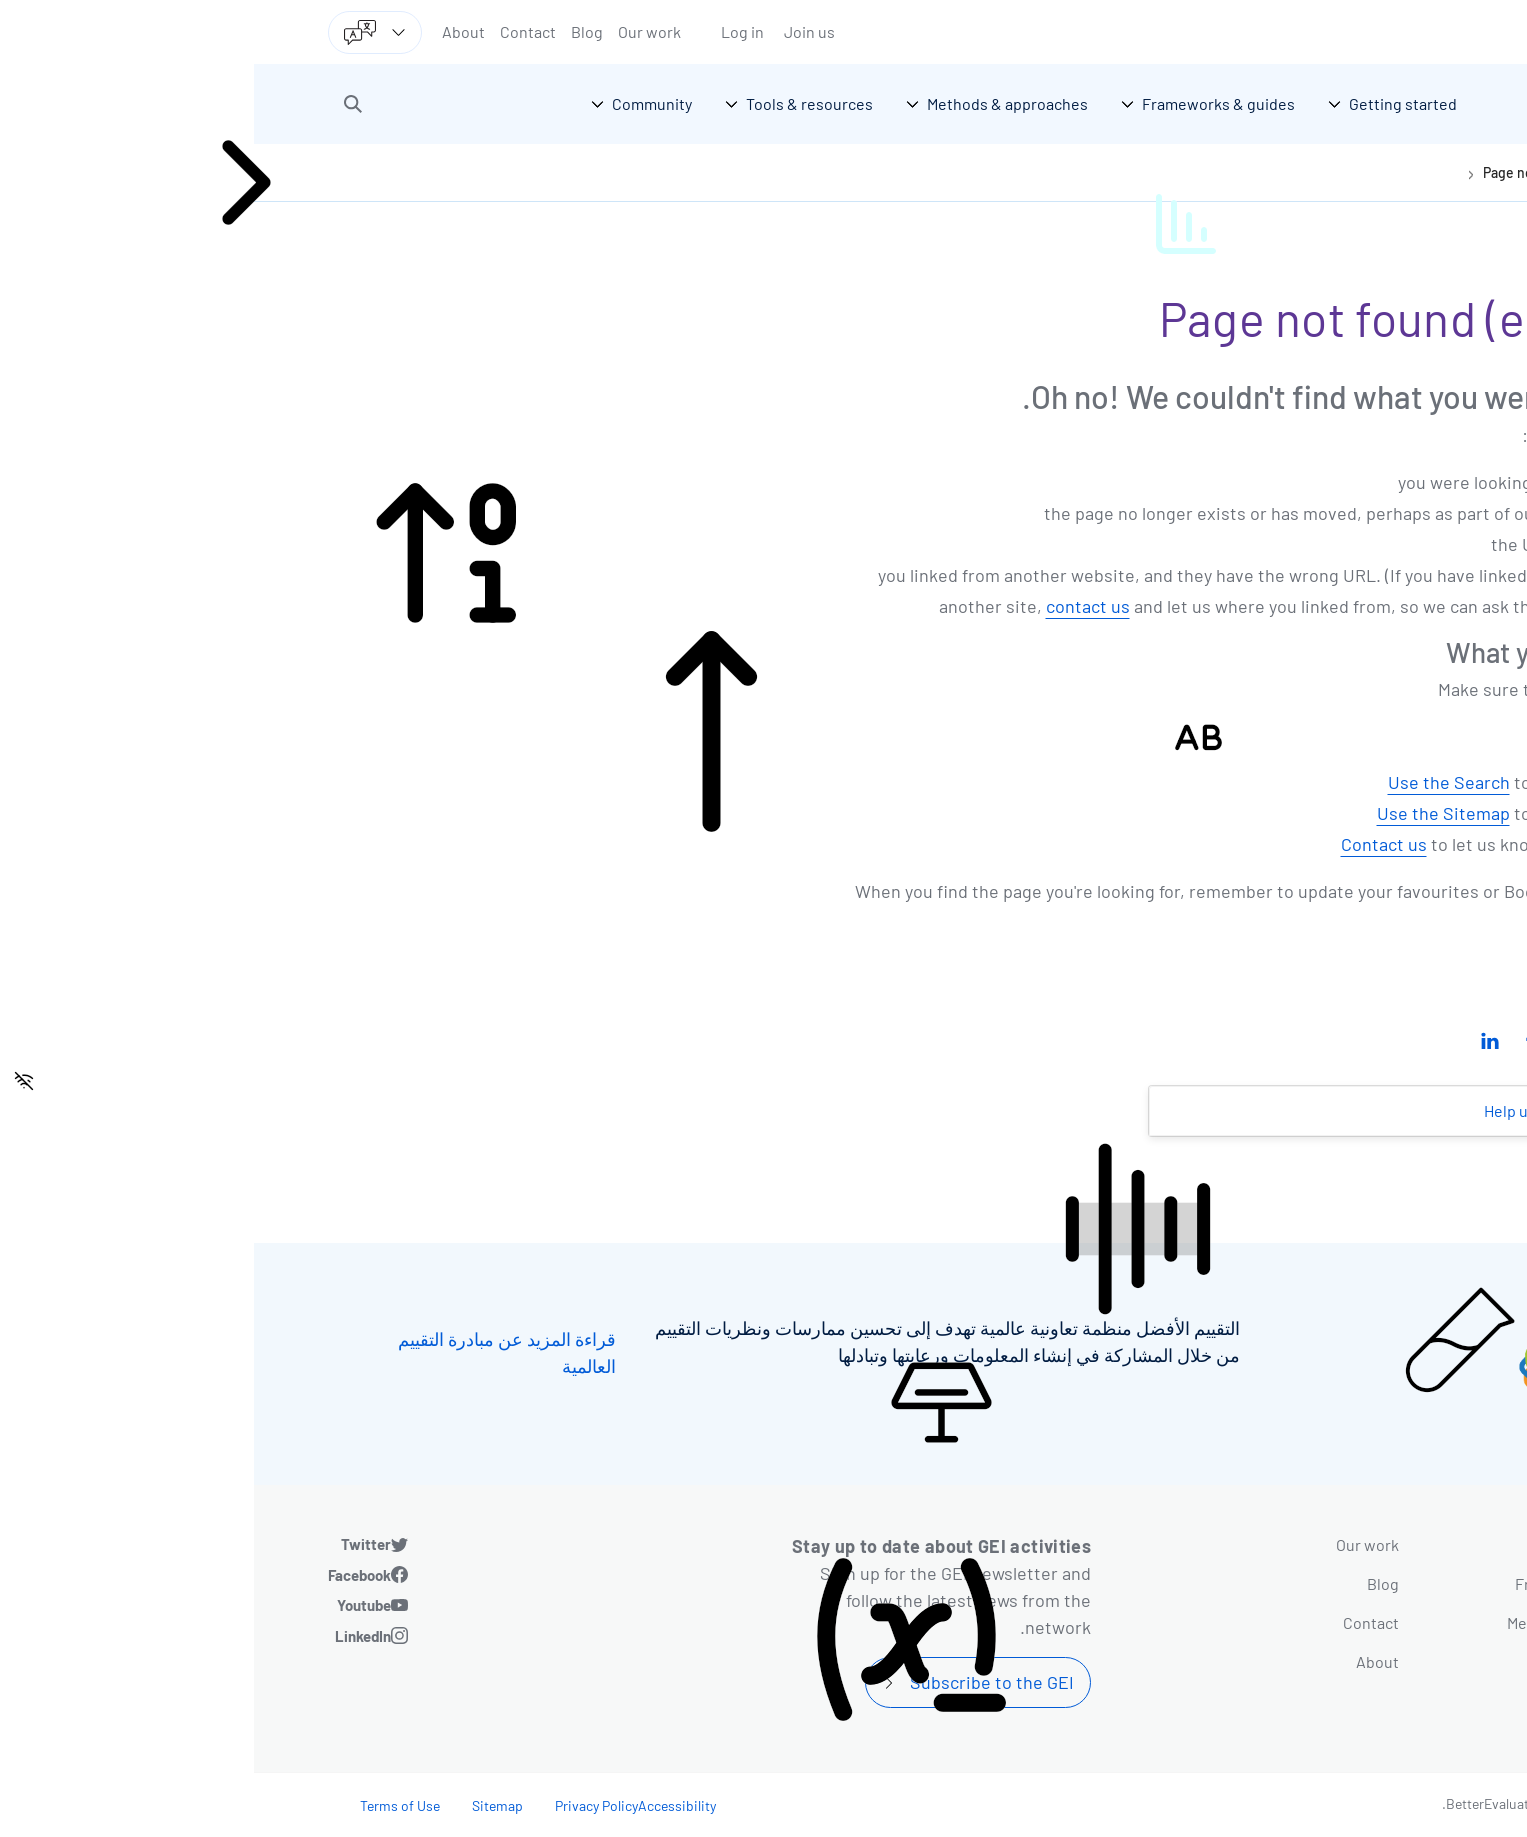  Describe the element at coordinates (906, 1639) in the screenshot. I see `remove a variable from an equation or formula` at that location.